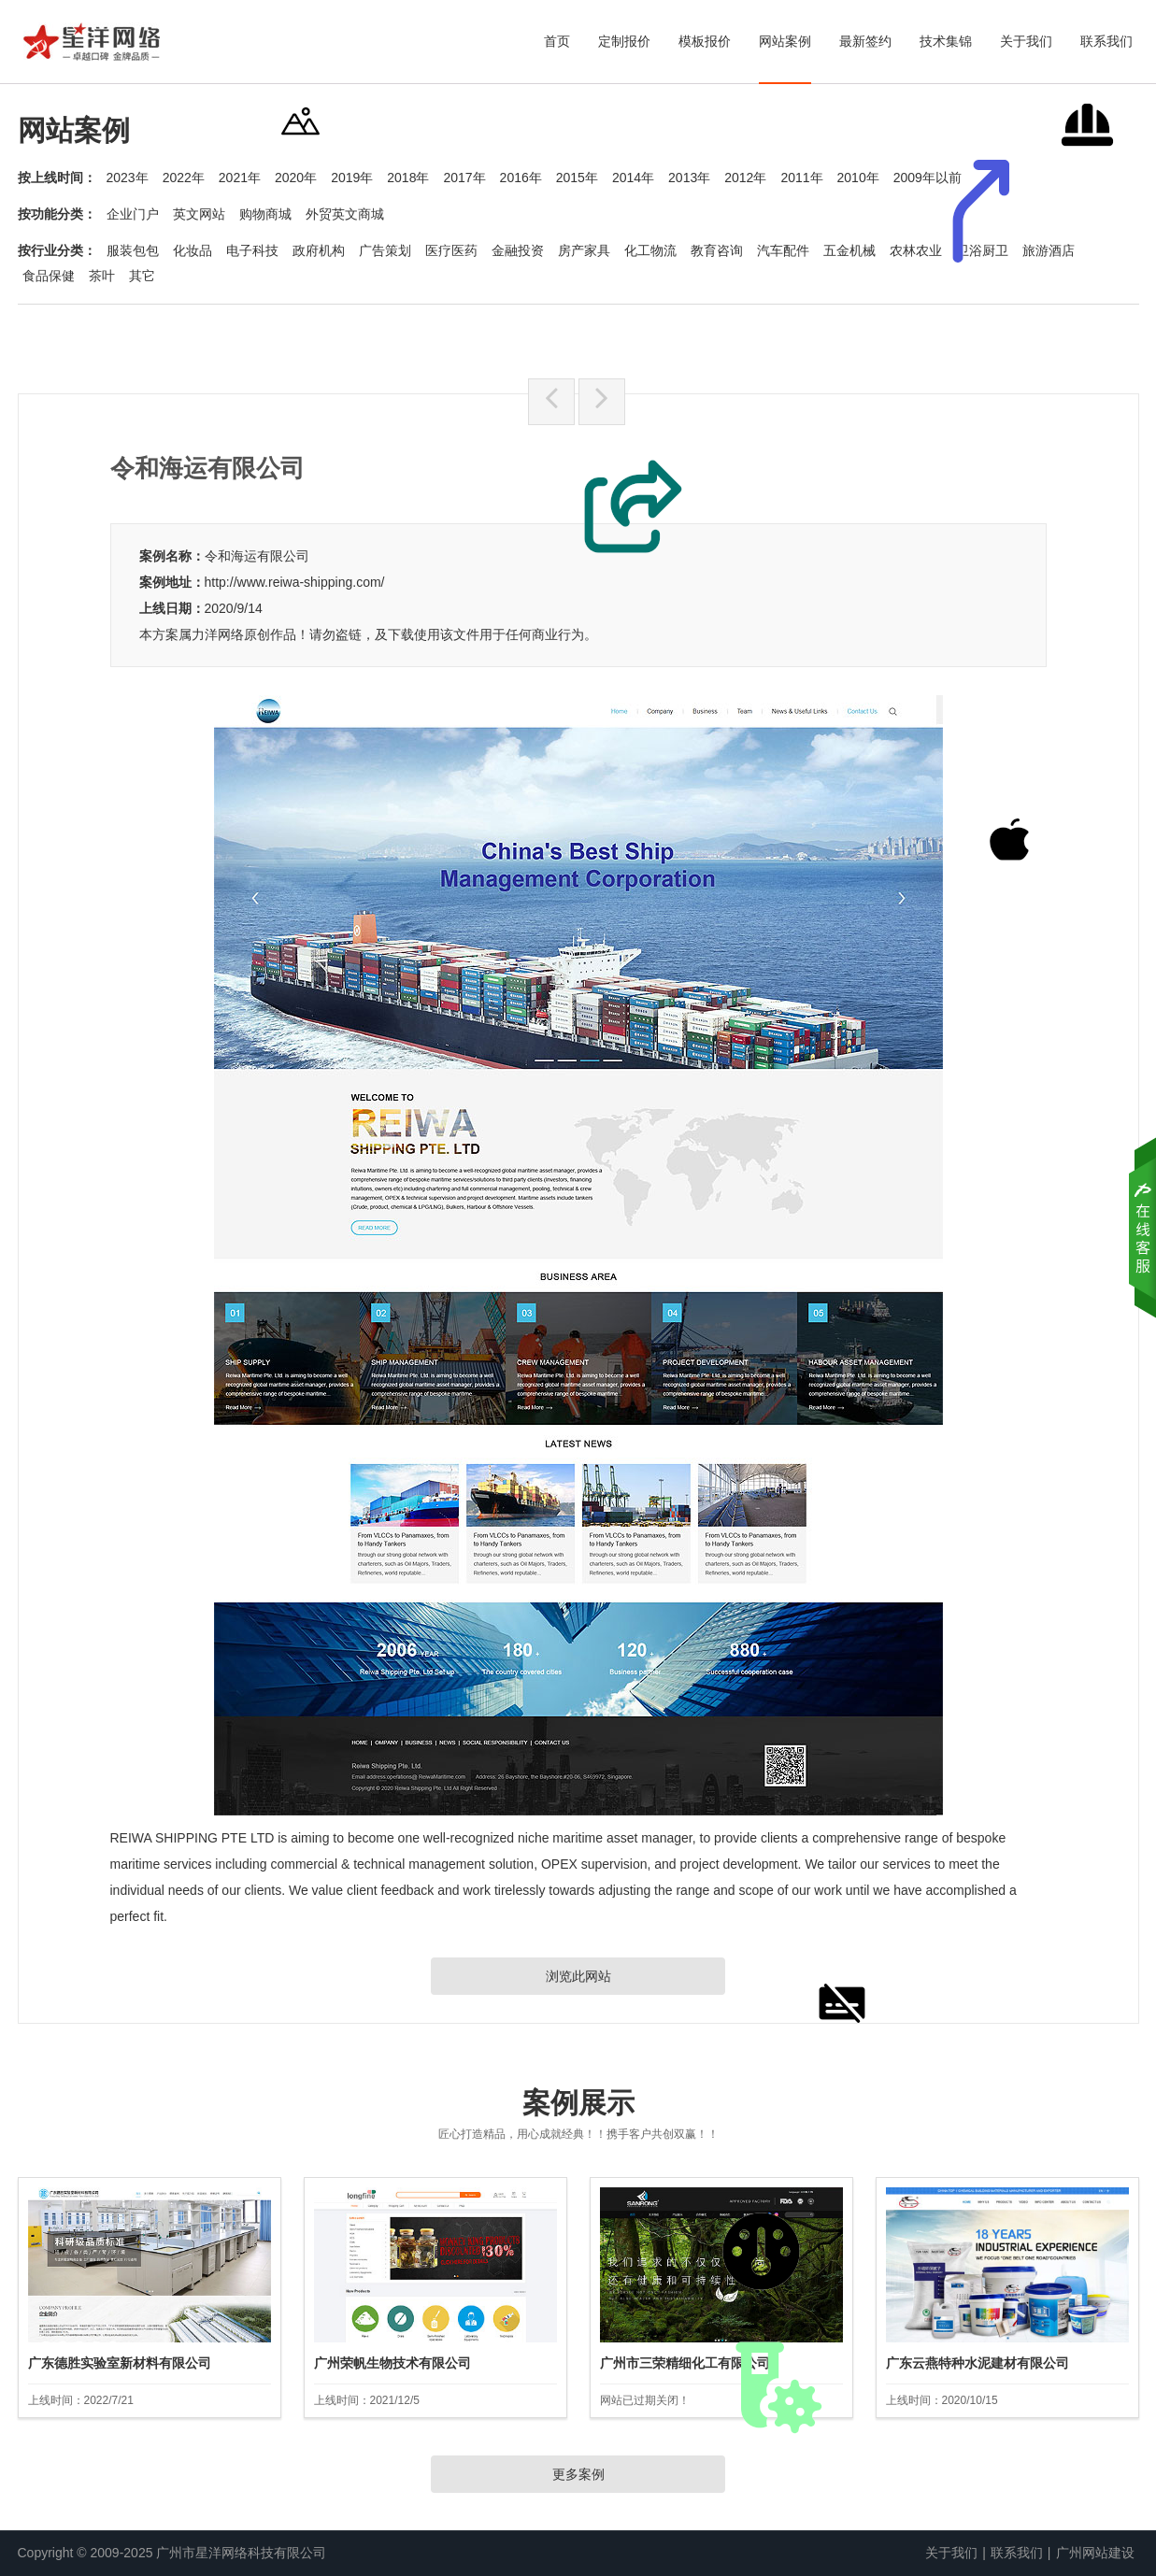 The image size is (1156, 2576). Describe the element at coordinates (773, 2384) in the screenshot. I see `view virus or pathogen test results` at that location.